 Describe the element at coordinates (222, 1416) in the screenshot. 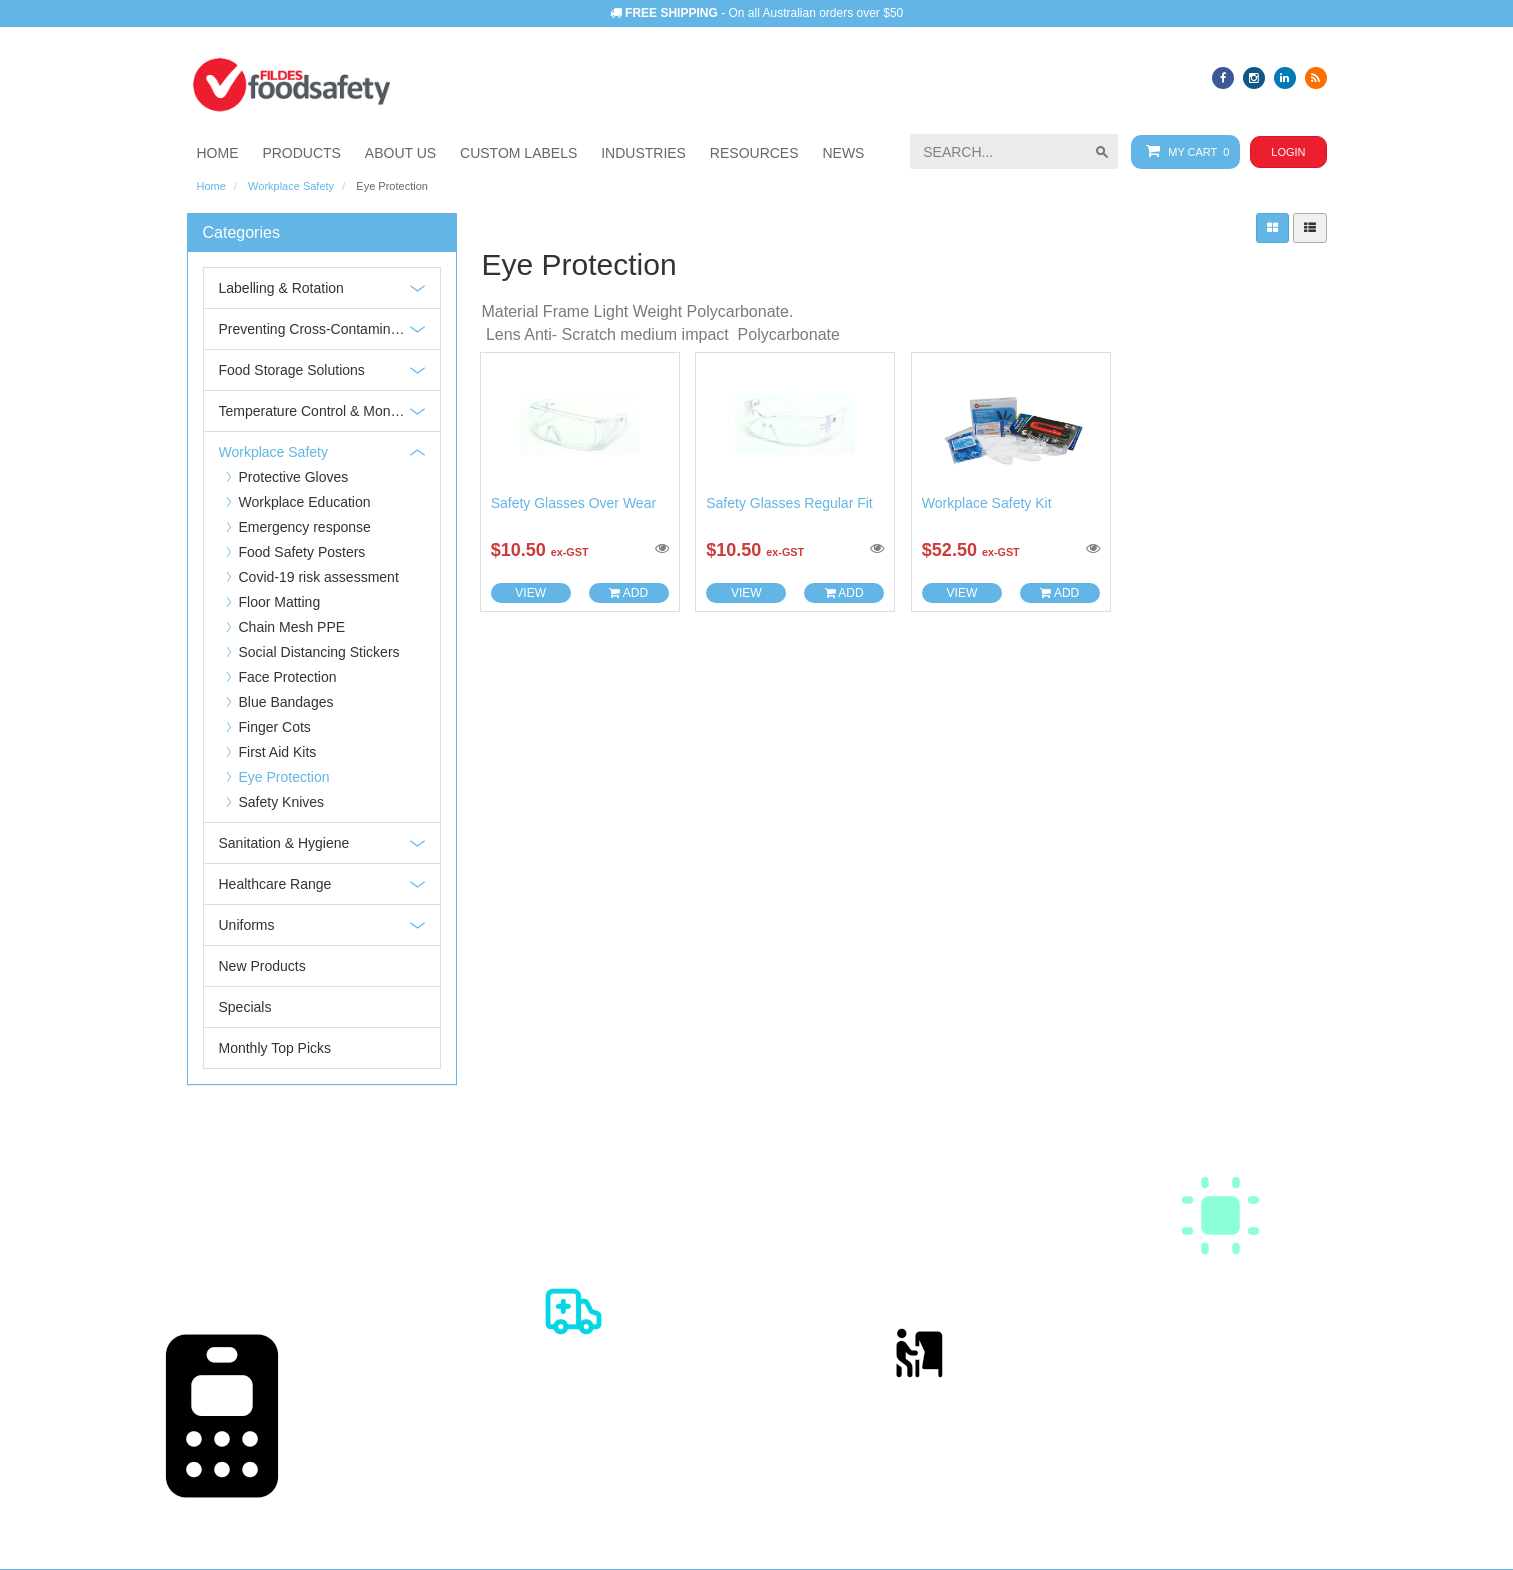

I see `call using a classic mobile phone` at that location.